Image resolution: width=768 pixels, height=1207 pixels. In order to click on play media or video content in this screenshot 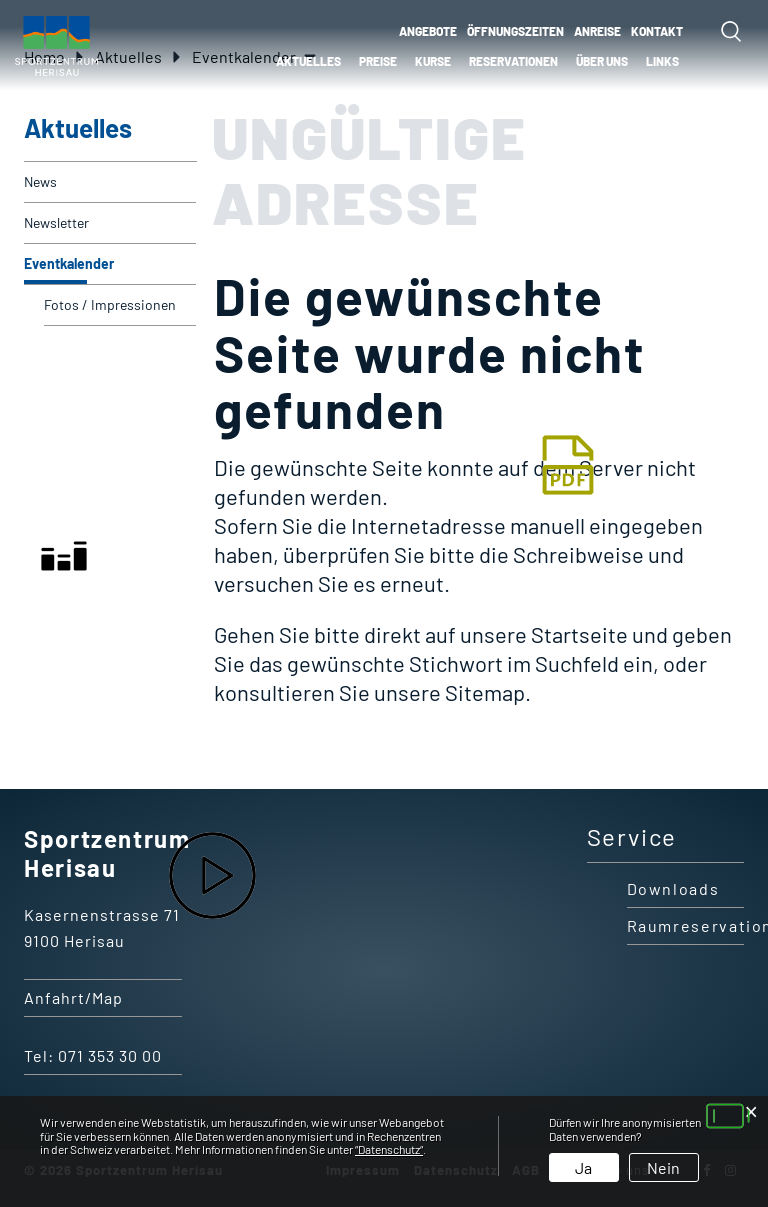, I will do `click(212, 875)`.